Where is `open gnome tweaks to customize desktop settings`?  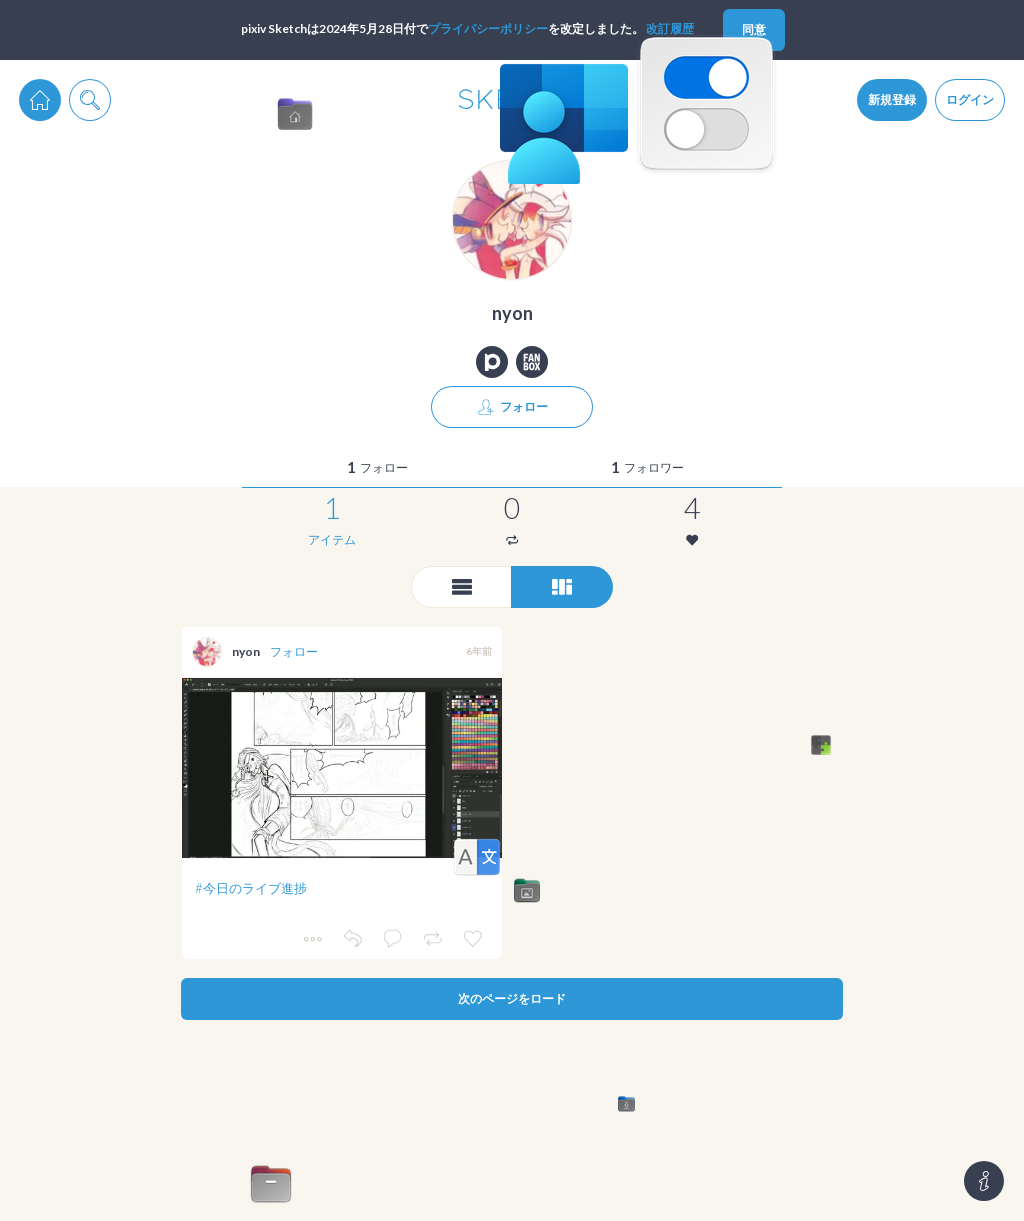
open gnome tweaks to customize desktop settings is located at coordinates (706, 103).